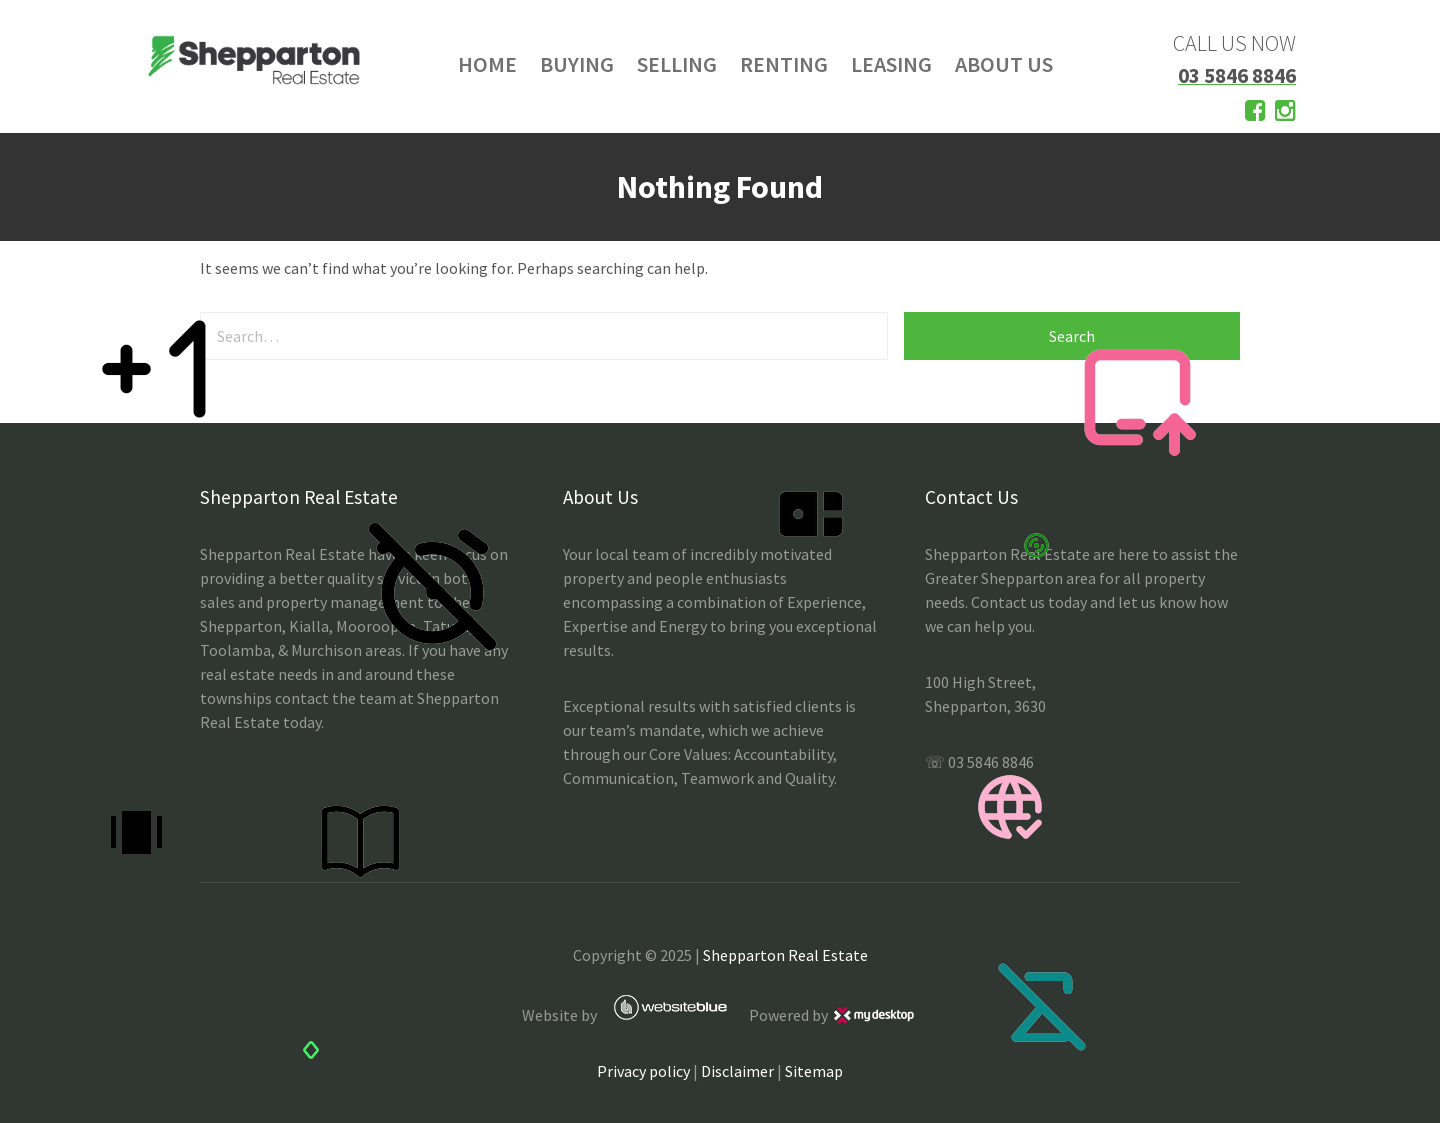 Image resolution: width=1440 pixels, height=1123 pixels. Describe the element at coordinates (811, 514) in the screenshot. I see `access bento box or meal ordering feature` at that location.